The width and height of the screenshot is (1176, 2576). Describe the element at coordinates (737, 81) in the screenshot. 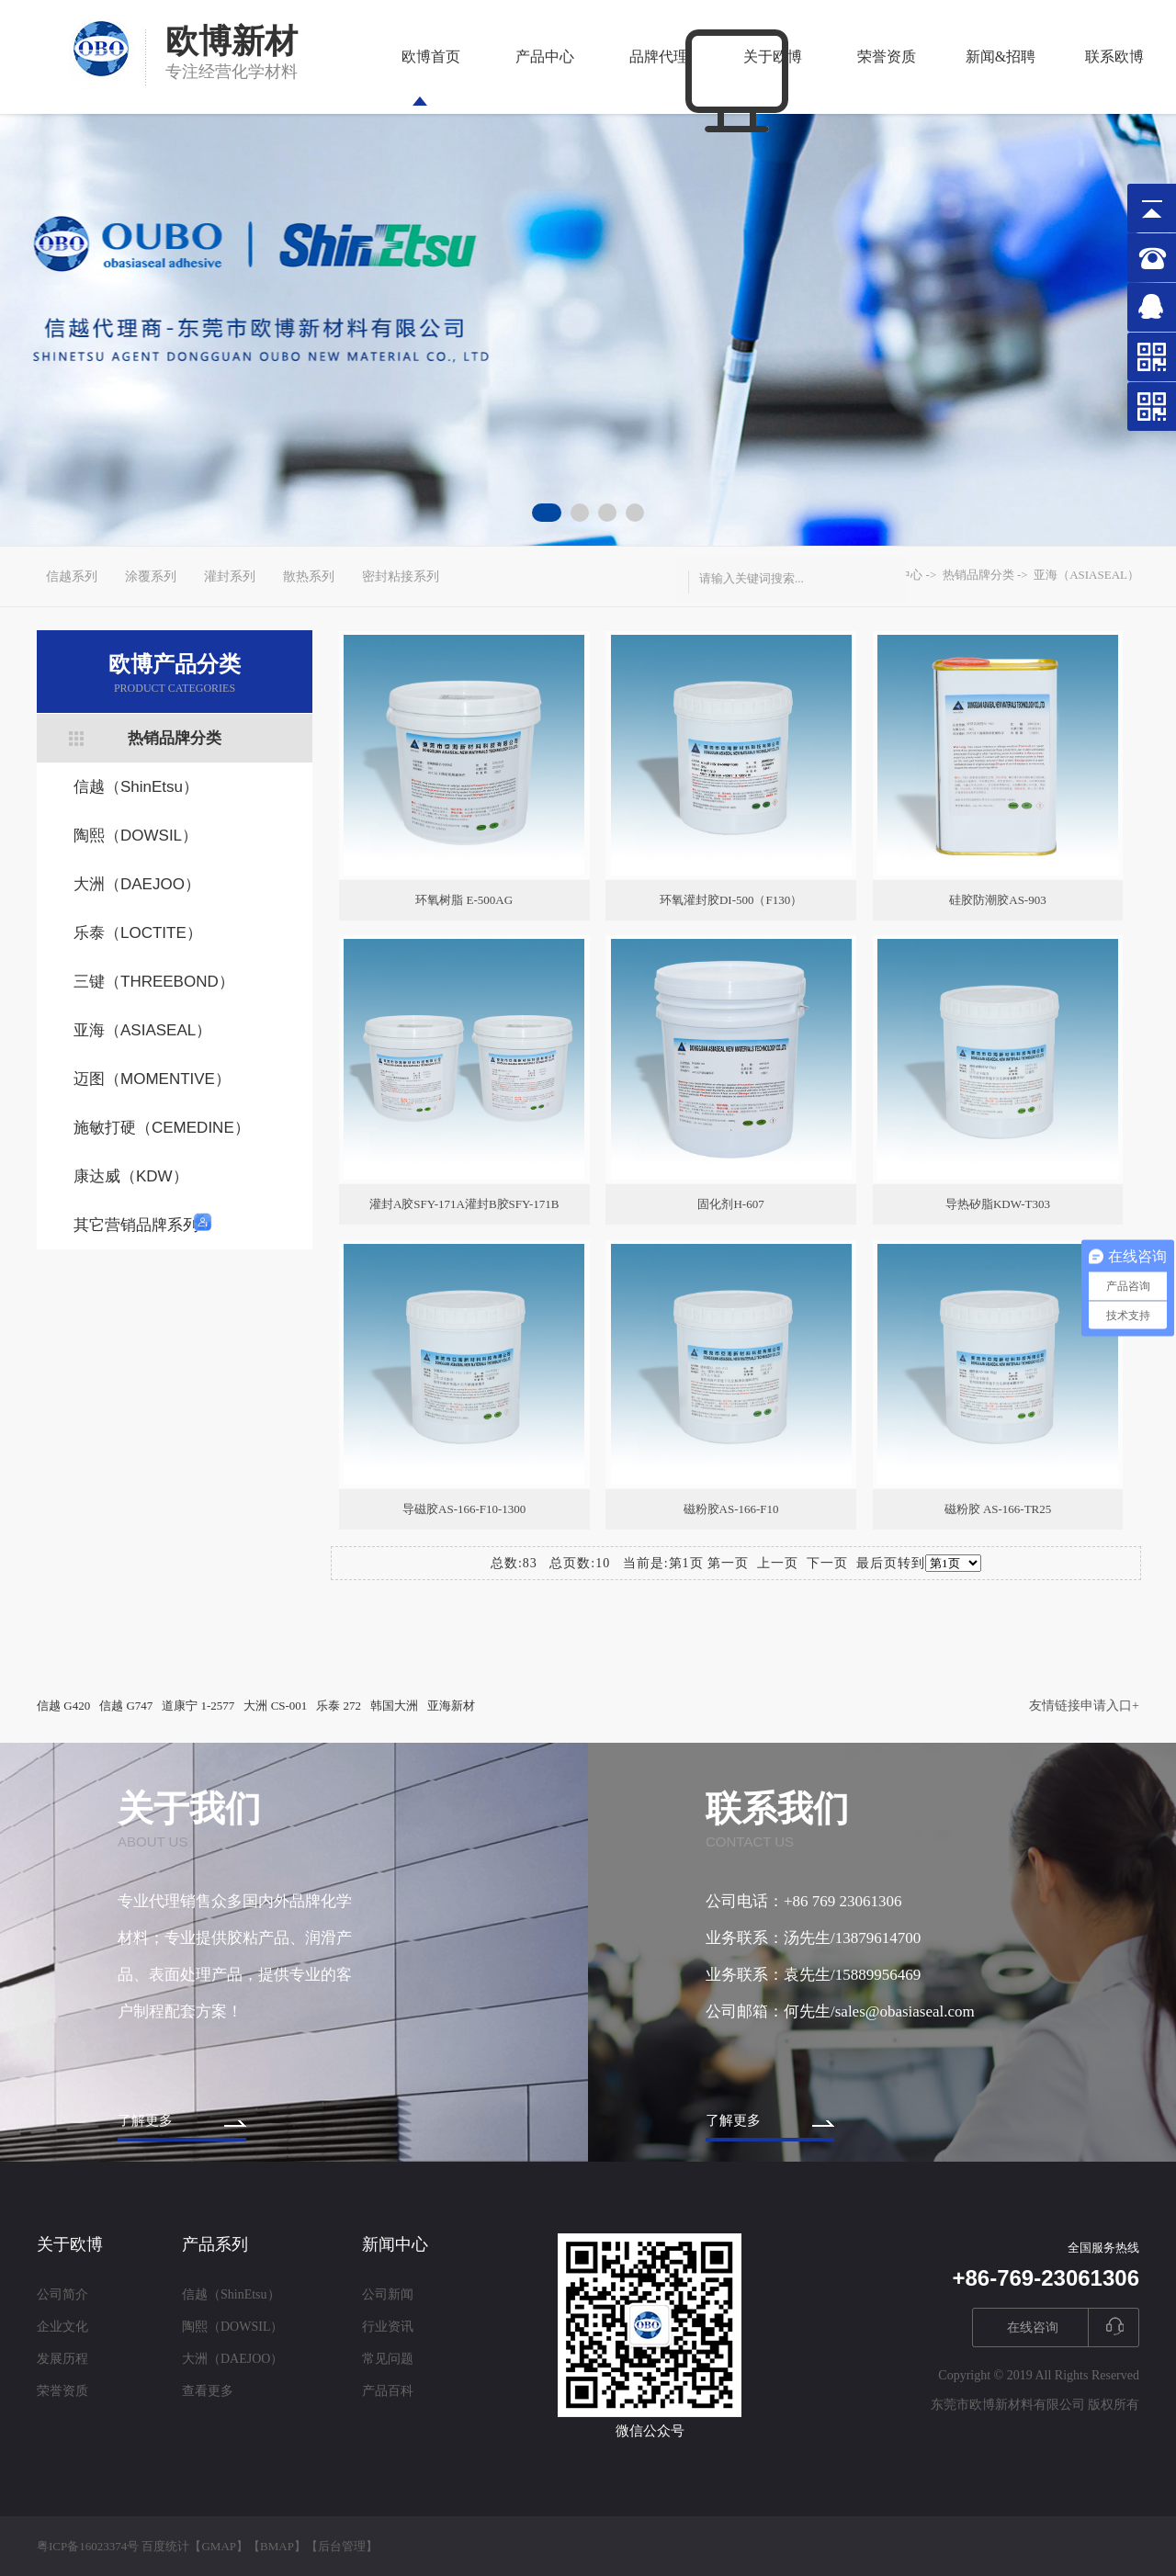

I see `display or monitor settings` at that location.